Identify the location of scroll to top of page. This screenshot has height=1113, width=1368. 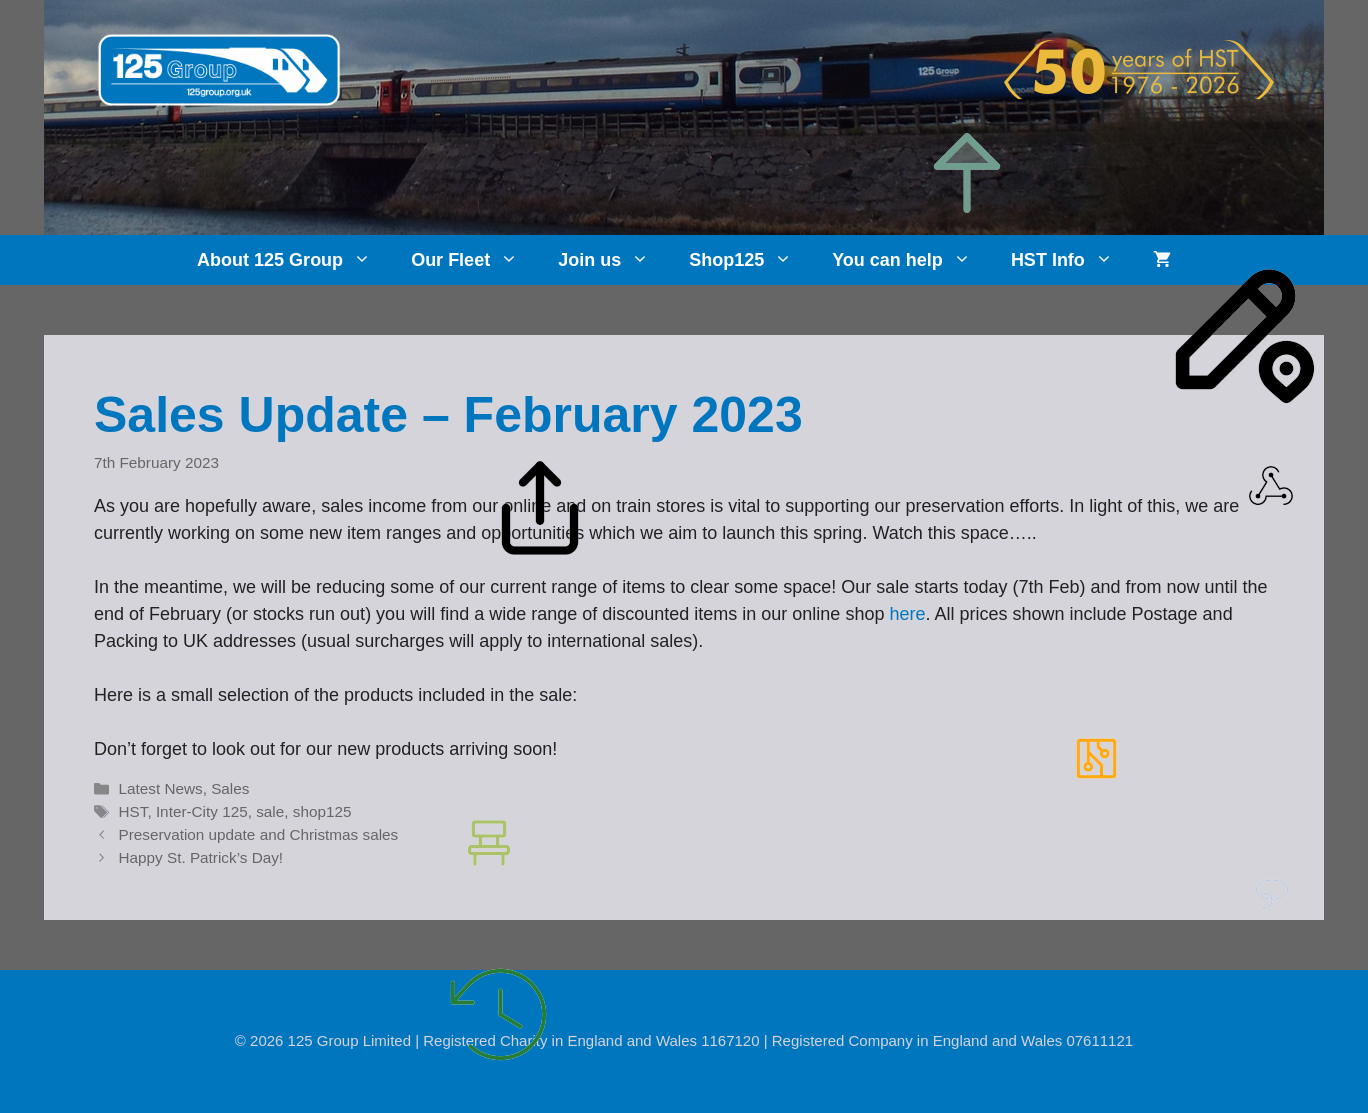
(967, 173).